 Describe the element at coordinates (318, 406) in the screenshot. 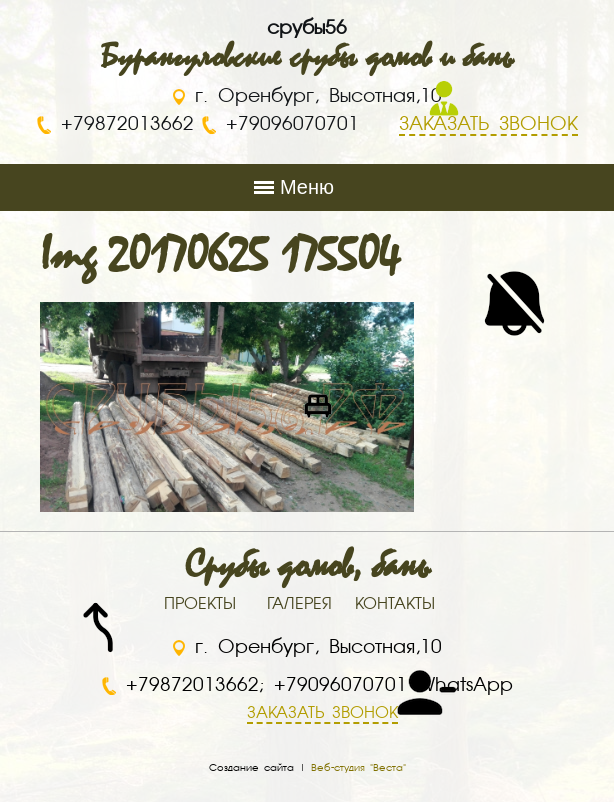

I see `view single room accommodations` at that location.